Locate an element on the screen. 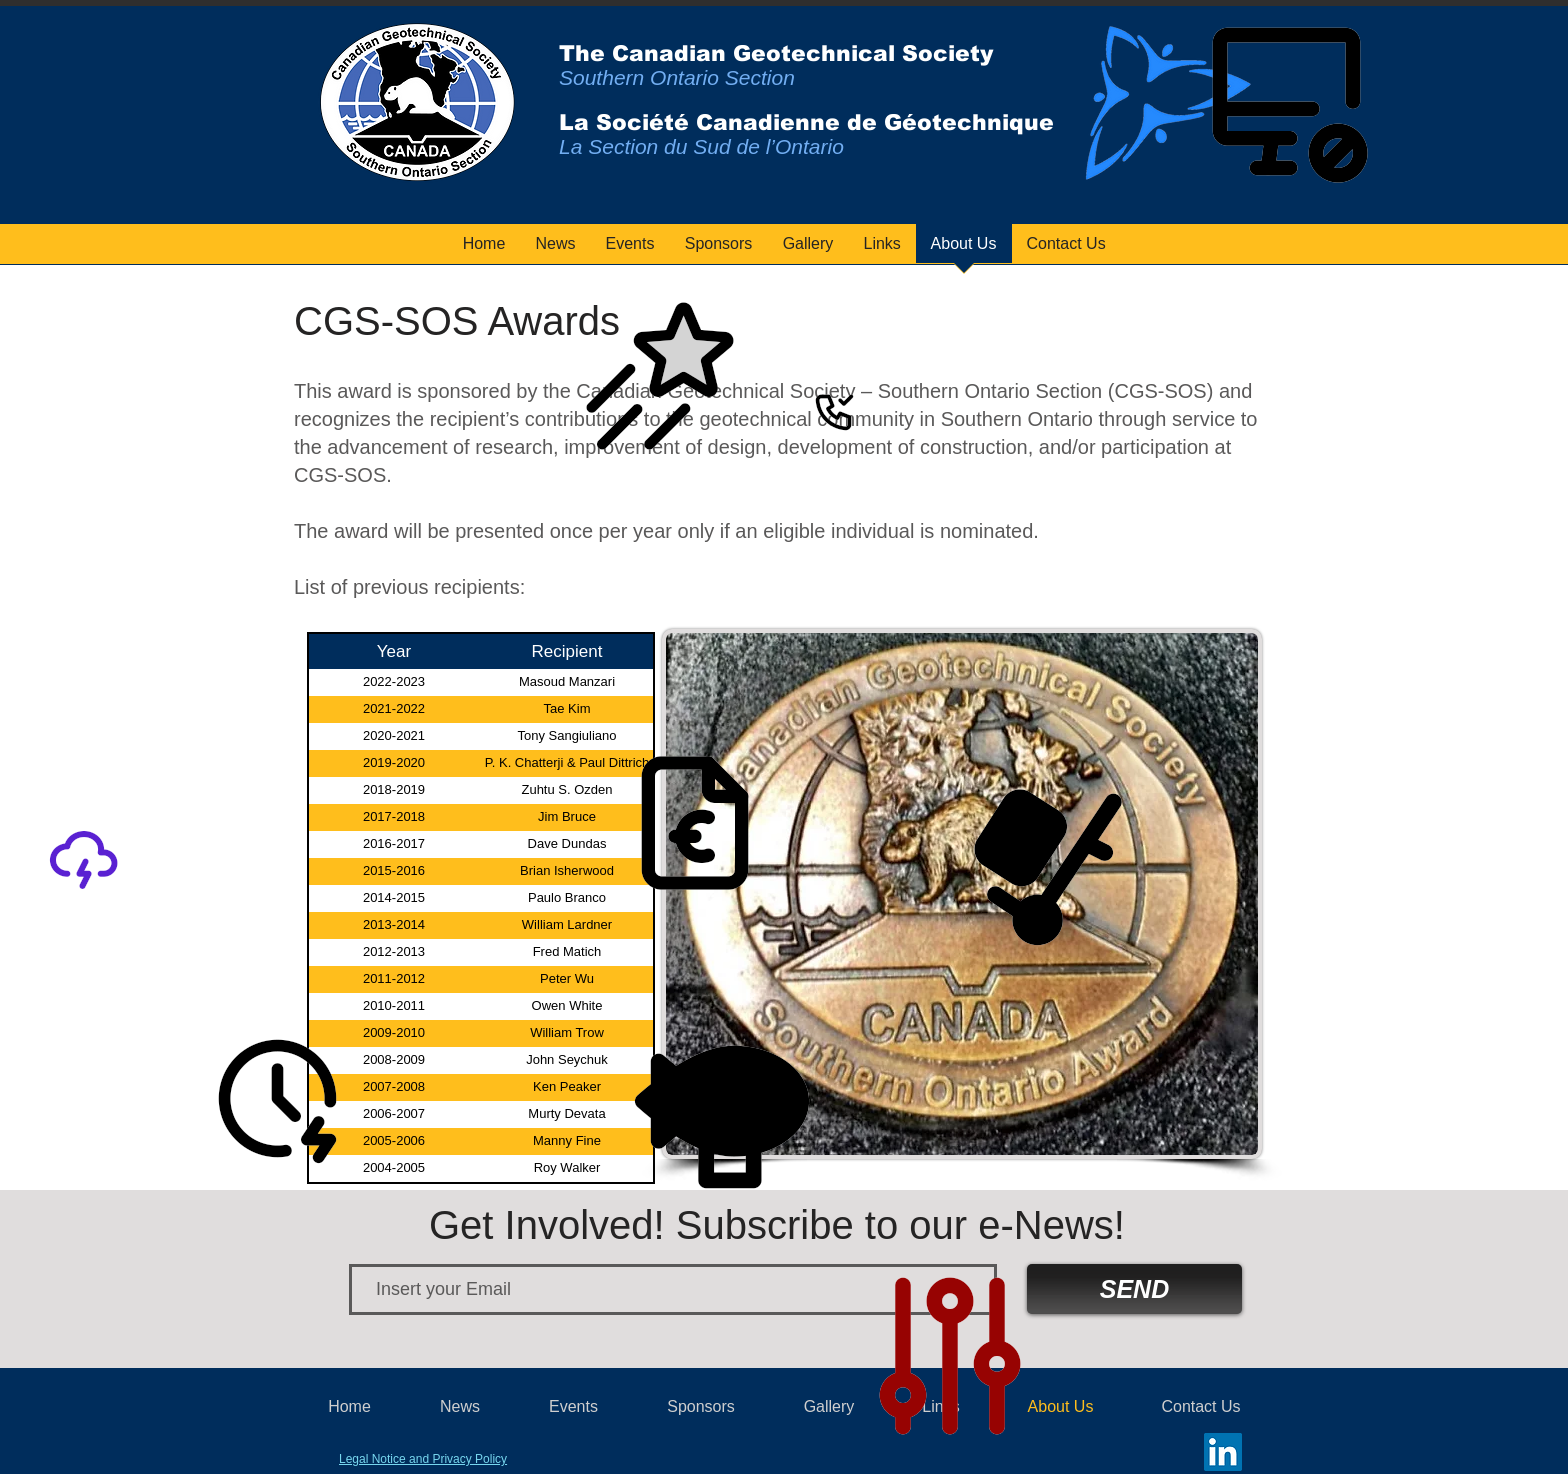 The image size is (1568, 1474). access airship or blimp travel options is located at coordinates (722, 1117).